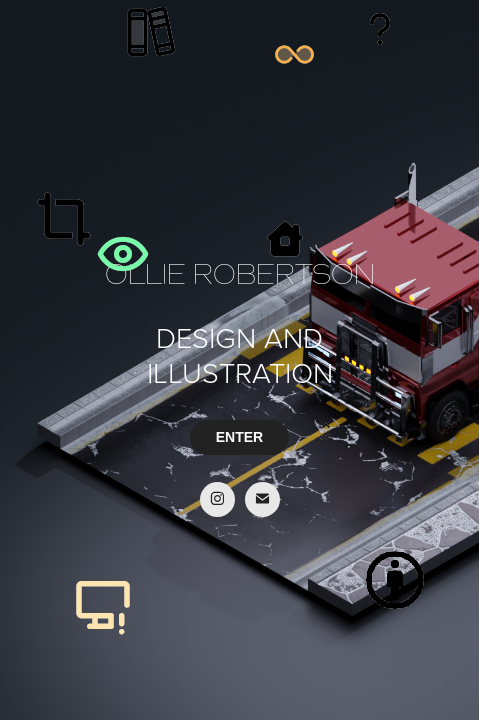 This screenshot has width=479, height=720. Describe the element at coordinates (326, 431) in the screenshot. I see `expand to show more content` at that location.